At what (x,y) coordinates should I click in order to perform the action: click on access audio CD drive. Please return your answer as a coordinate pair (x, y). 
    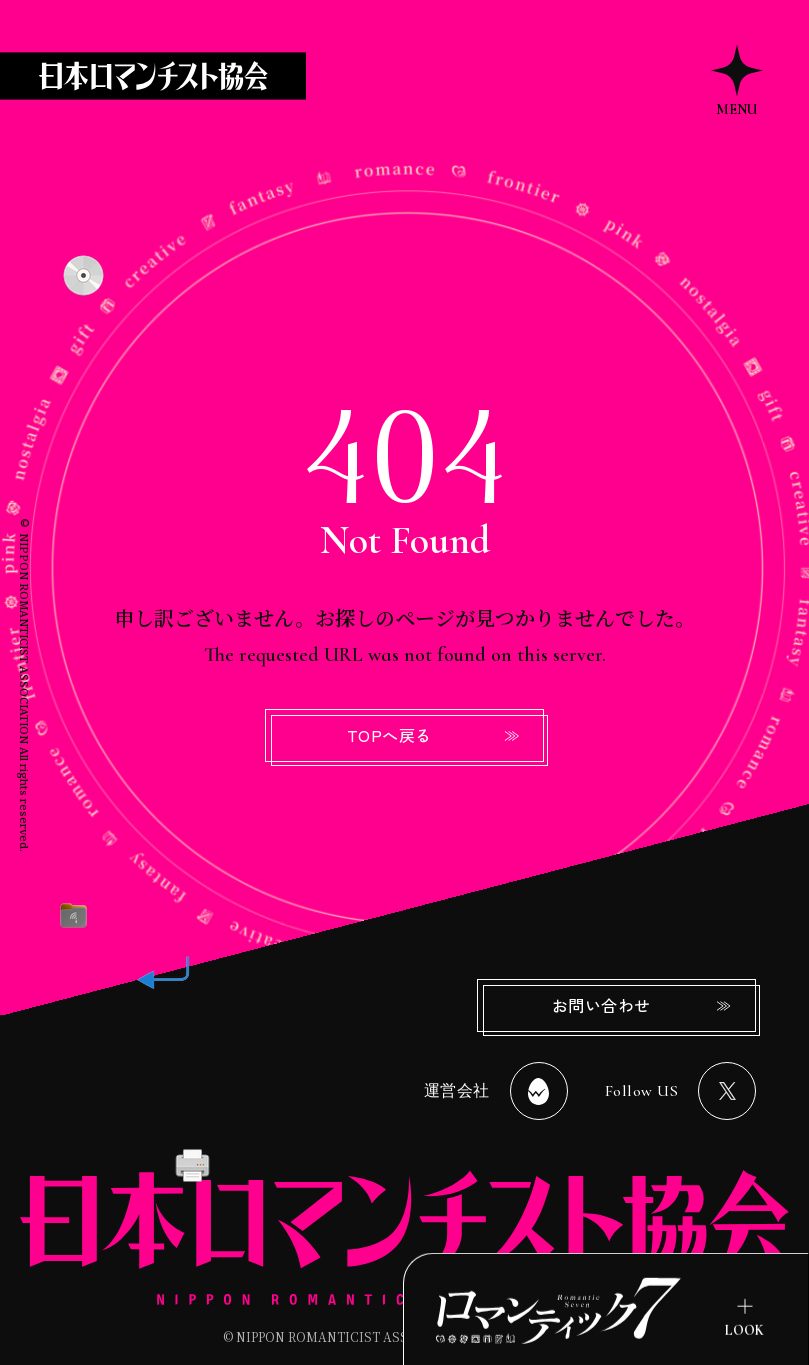
    Looking at the image, I should click on (83, 275).